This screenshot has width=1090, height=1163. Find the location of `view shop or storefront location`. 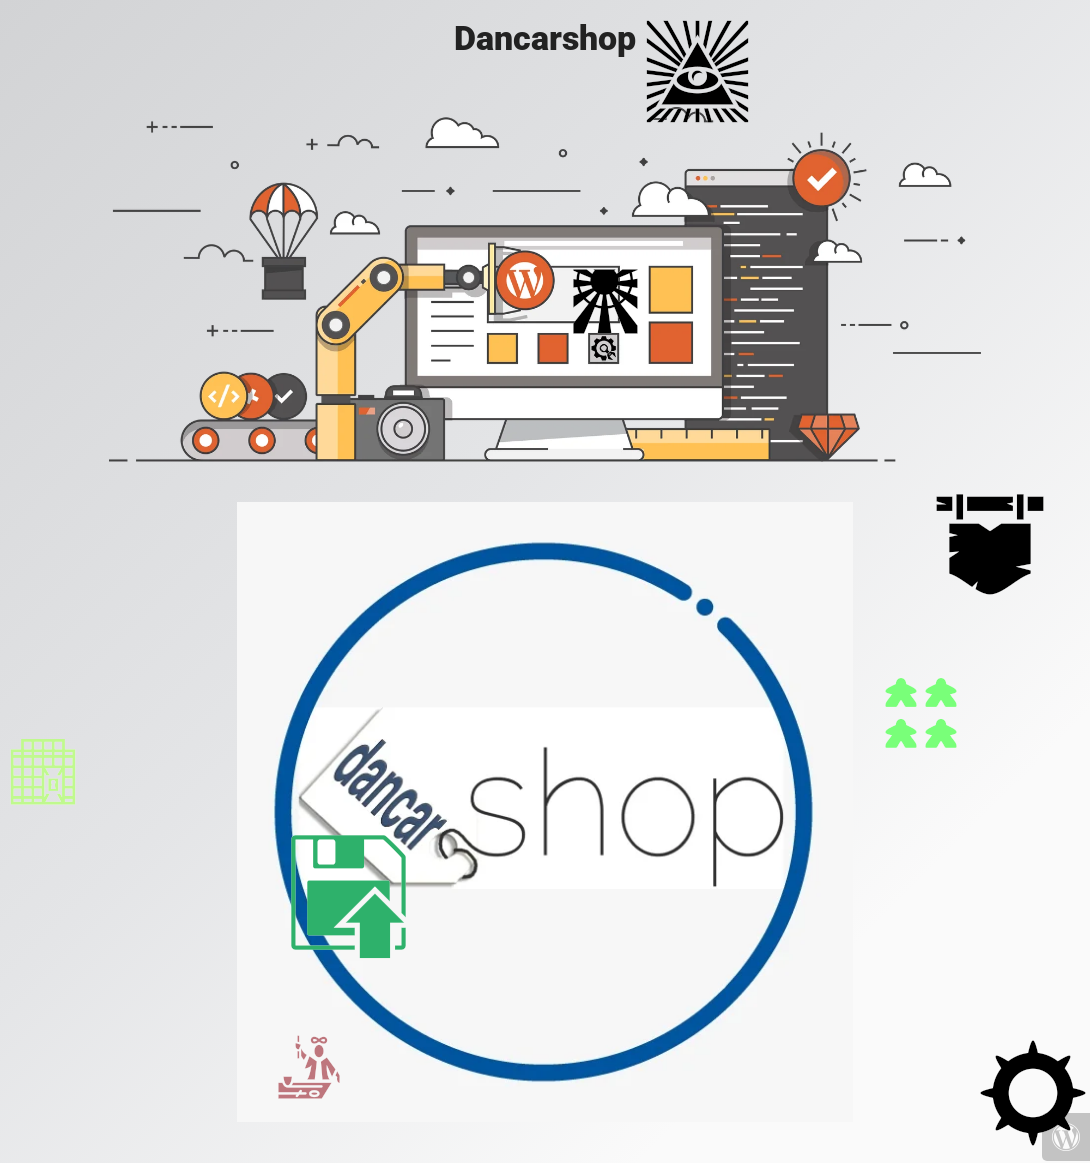

view shop or storefront location is located at coordinates (990, 543).